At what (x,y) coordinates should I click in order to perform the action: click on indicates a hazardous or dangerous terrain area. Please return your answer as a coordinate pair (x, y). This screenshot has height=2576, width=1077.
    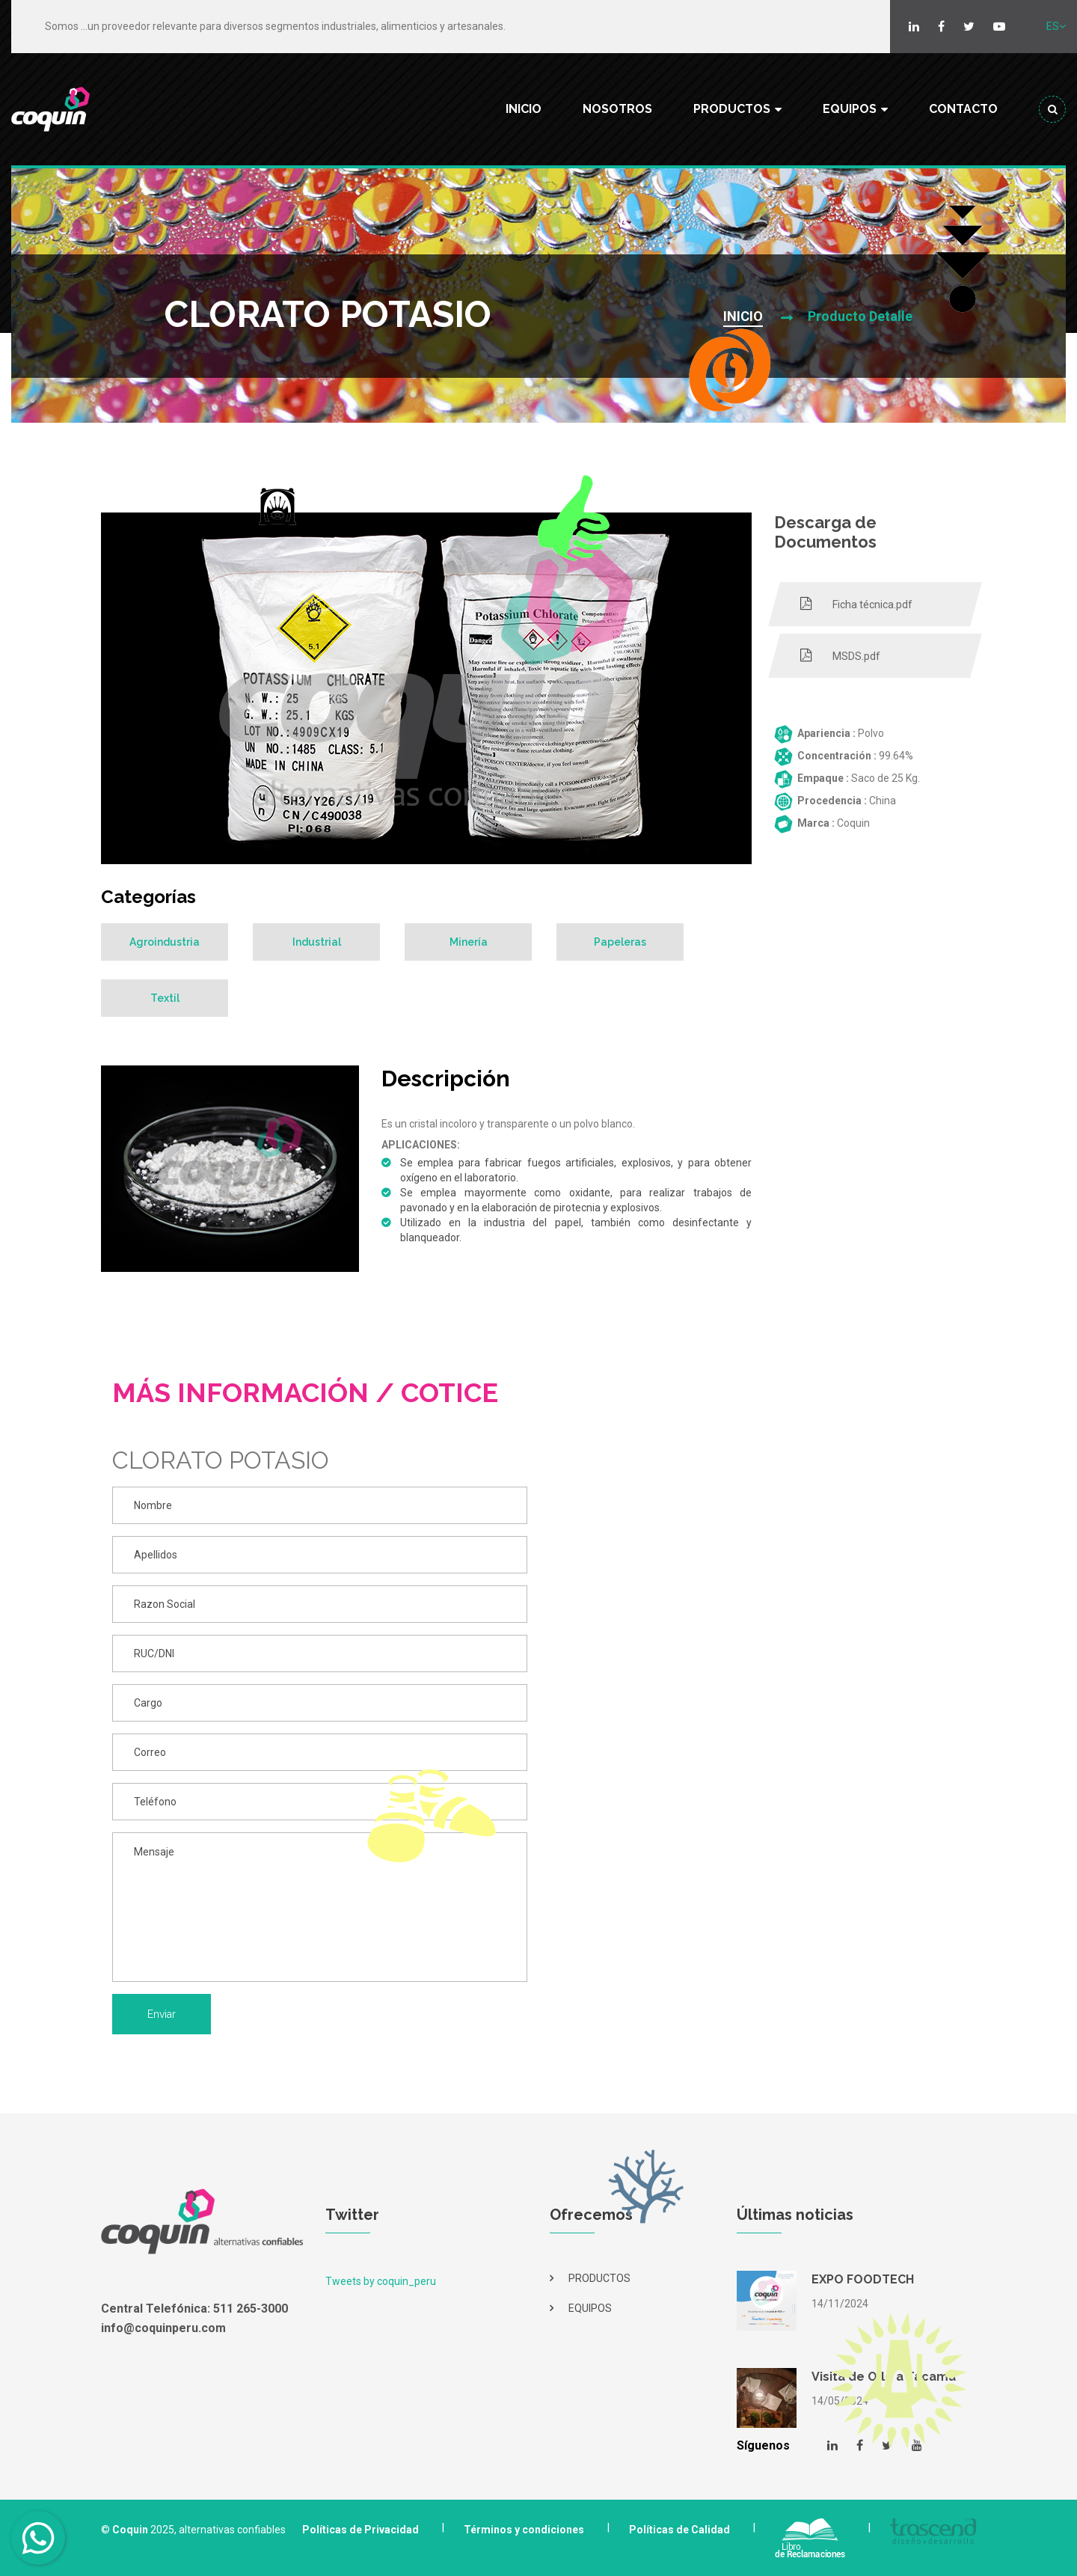
    Looking at the image, I should click on (898, 2381).